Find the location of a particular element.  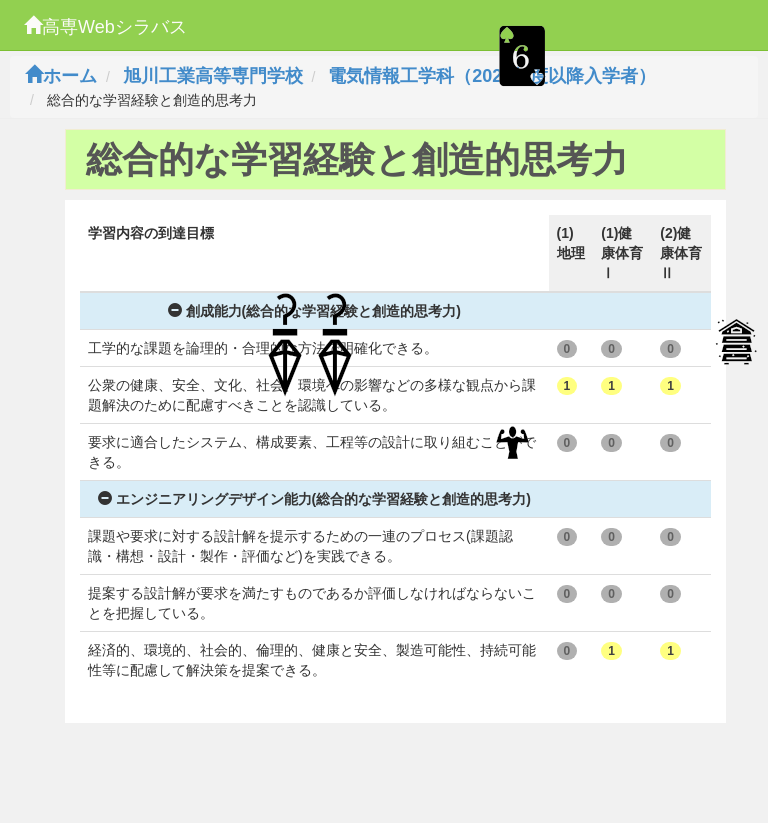

indicates strength or power attribute is located at coordinates (512, 442).